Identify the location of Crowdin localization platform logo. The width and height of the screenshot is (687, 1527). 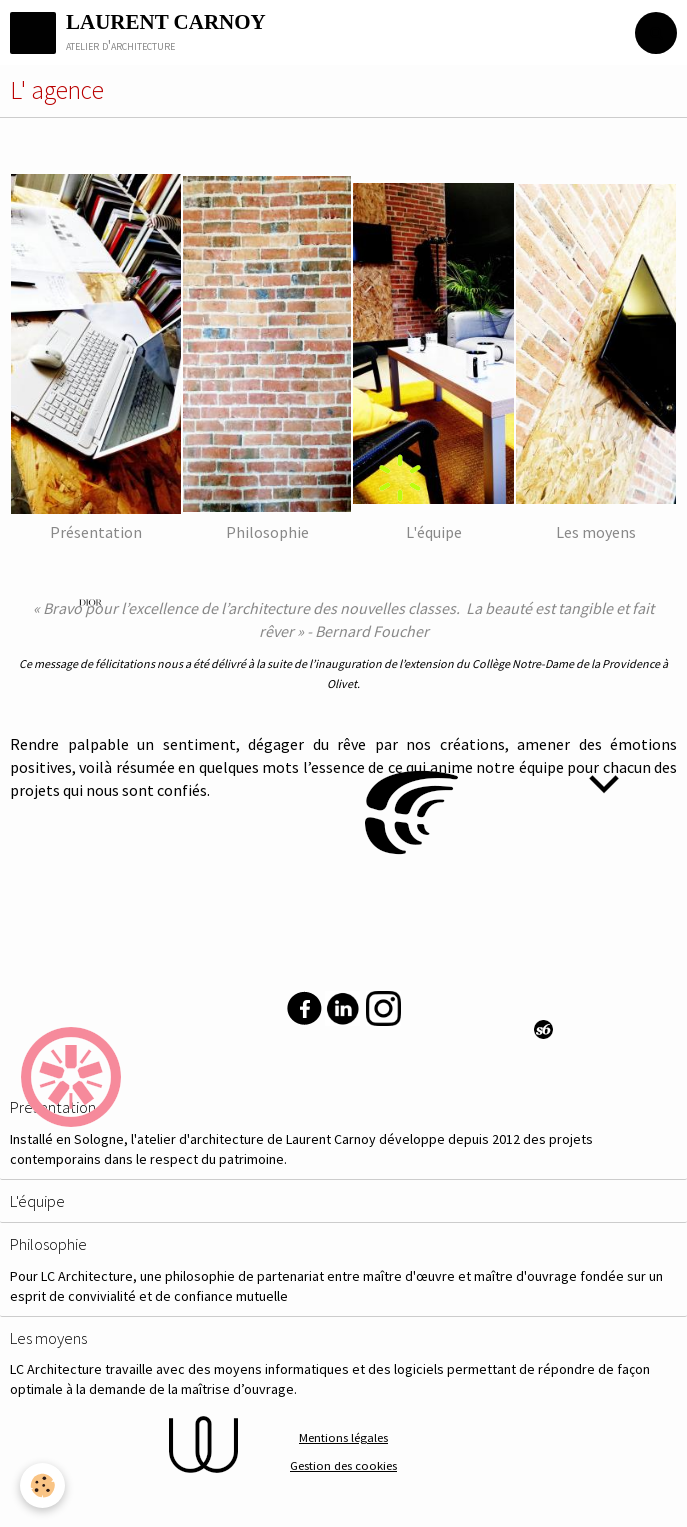
(411, 812).